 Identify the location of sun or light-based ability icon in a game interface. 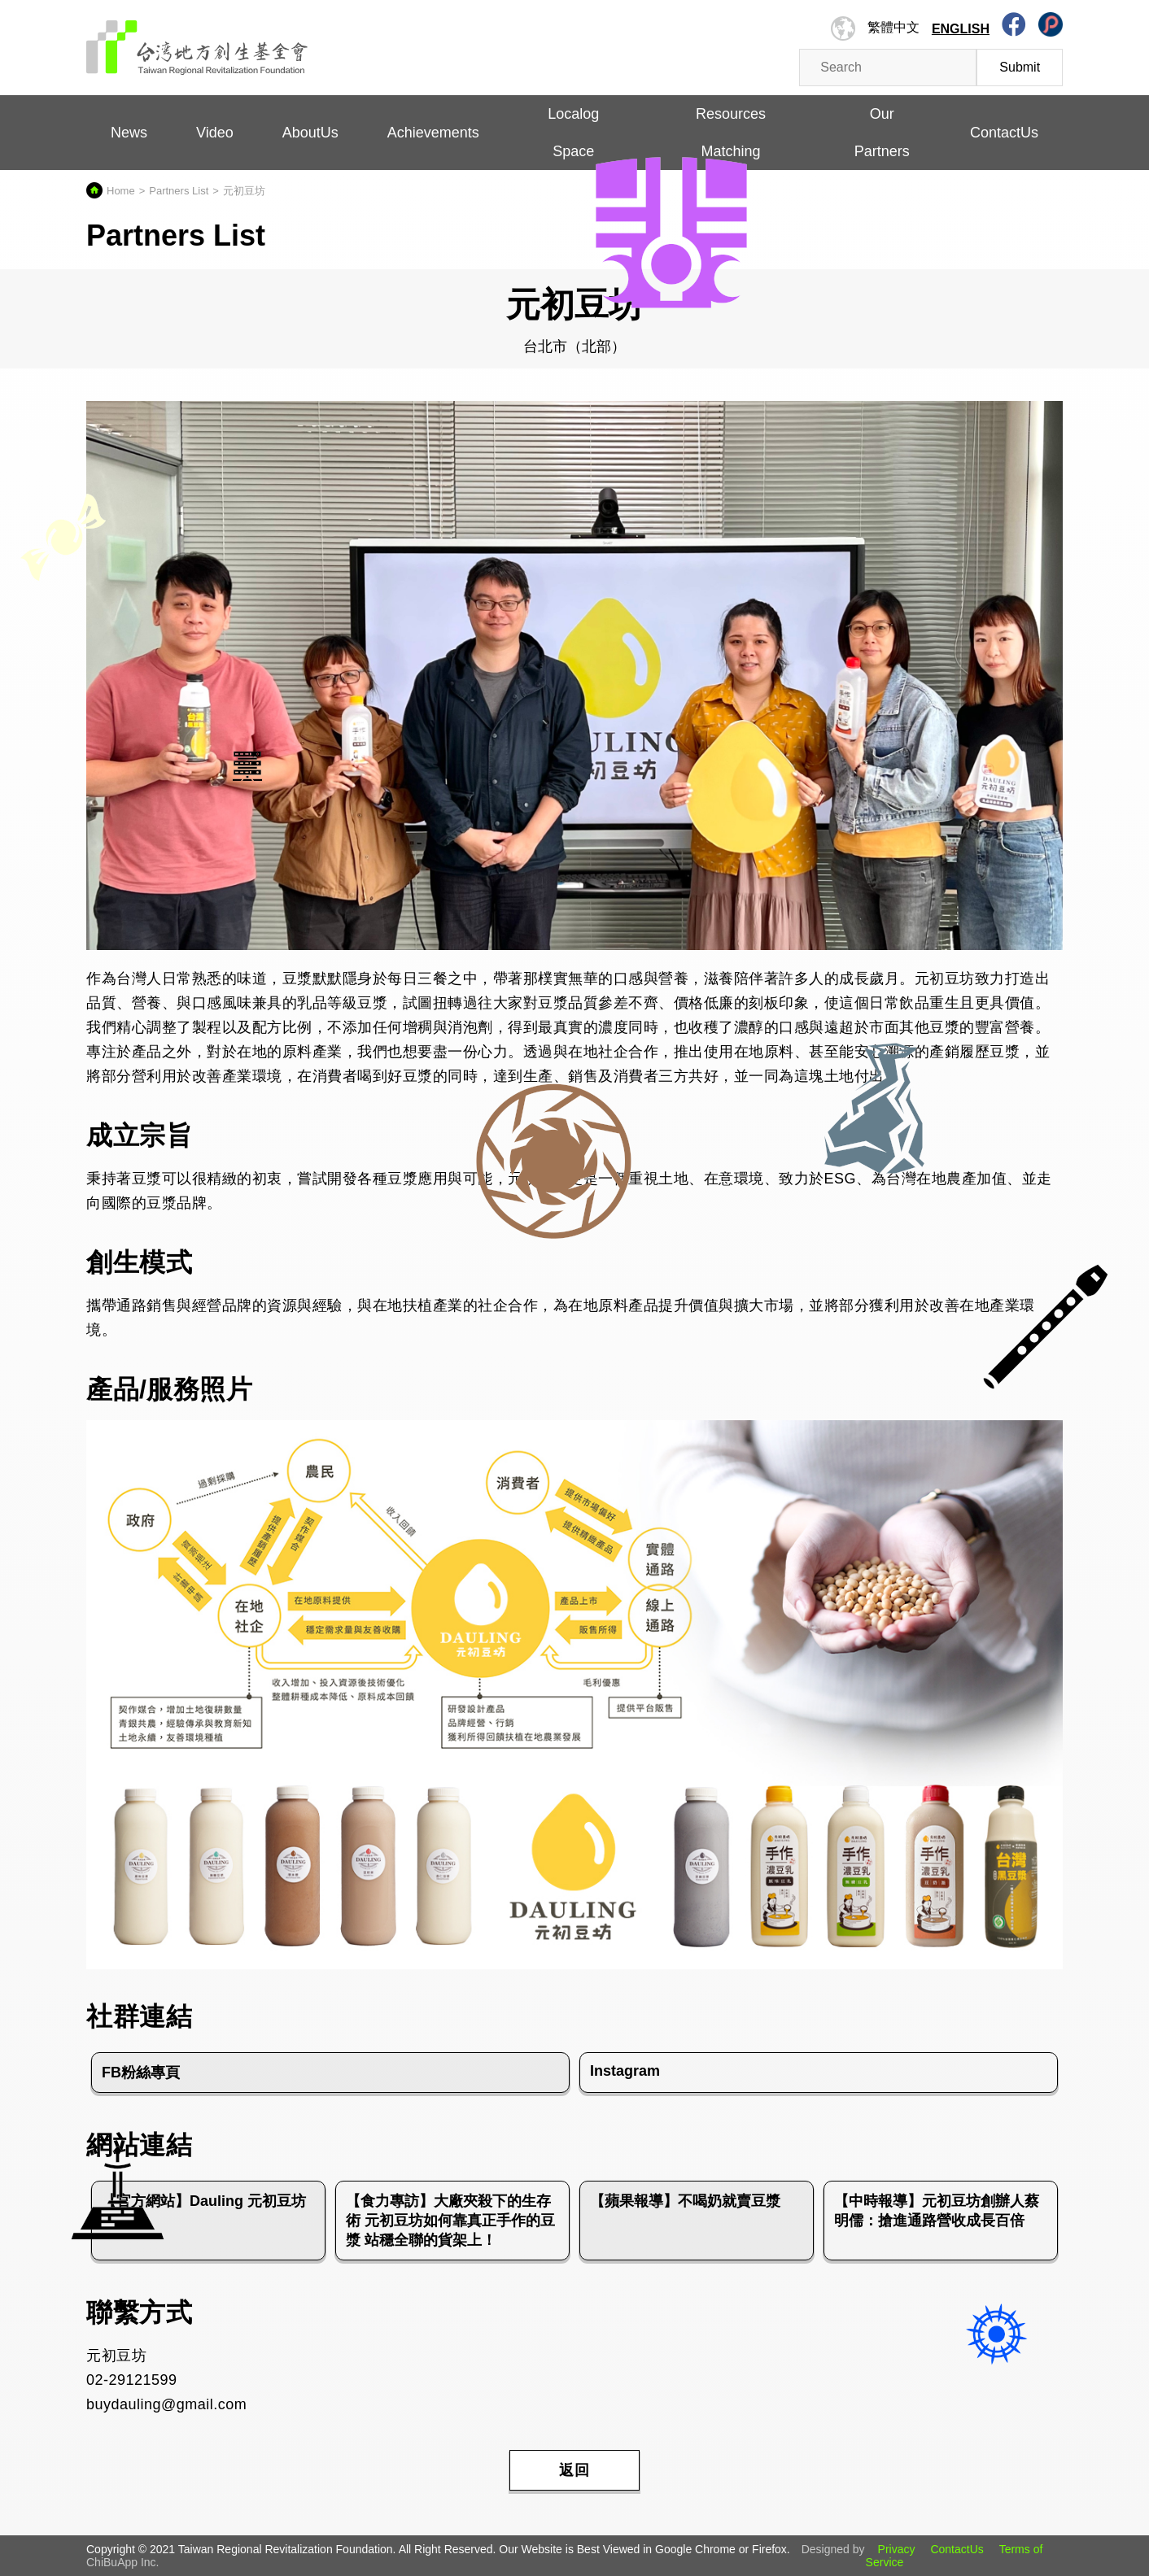
(996, 2334).